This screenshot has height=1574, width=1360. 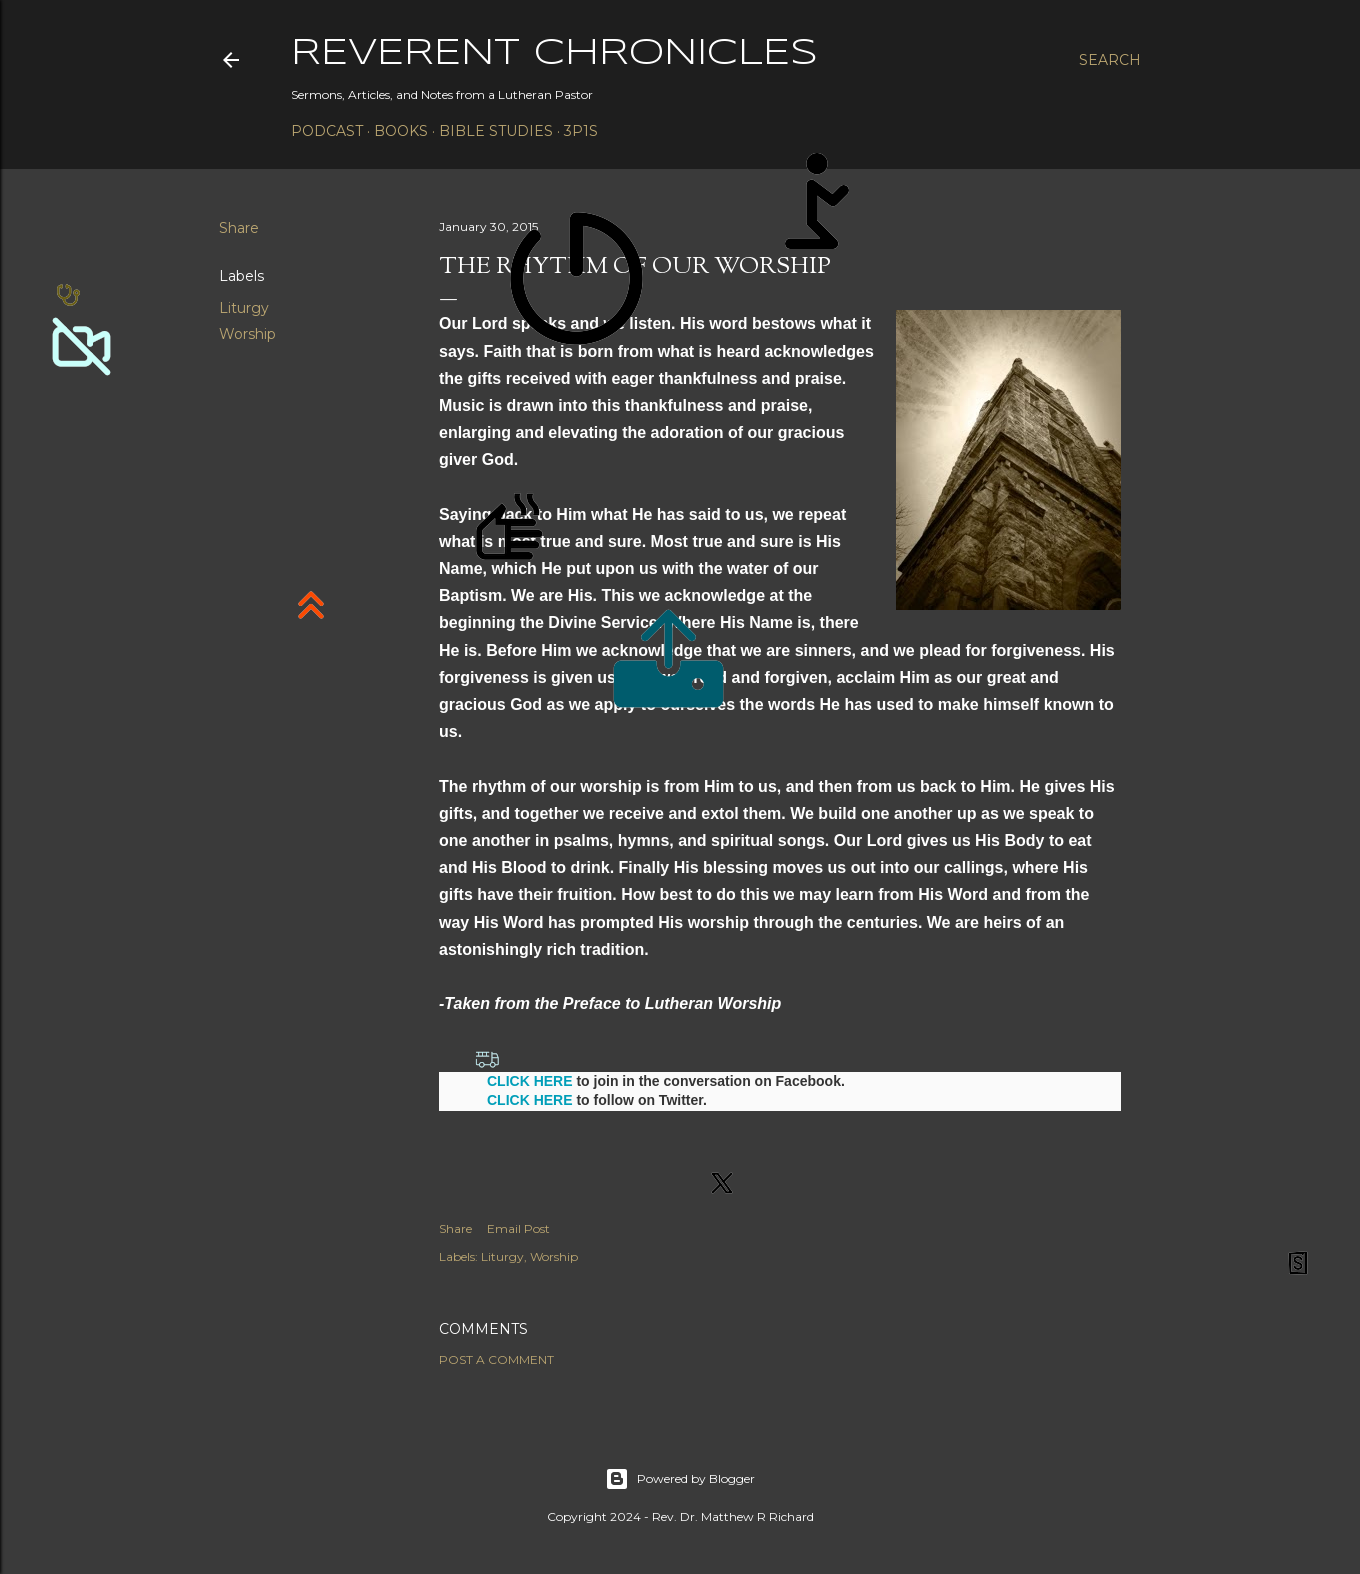 I want to click on access prayer or meditation features, so click(x=817, y=201).